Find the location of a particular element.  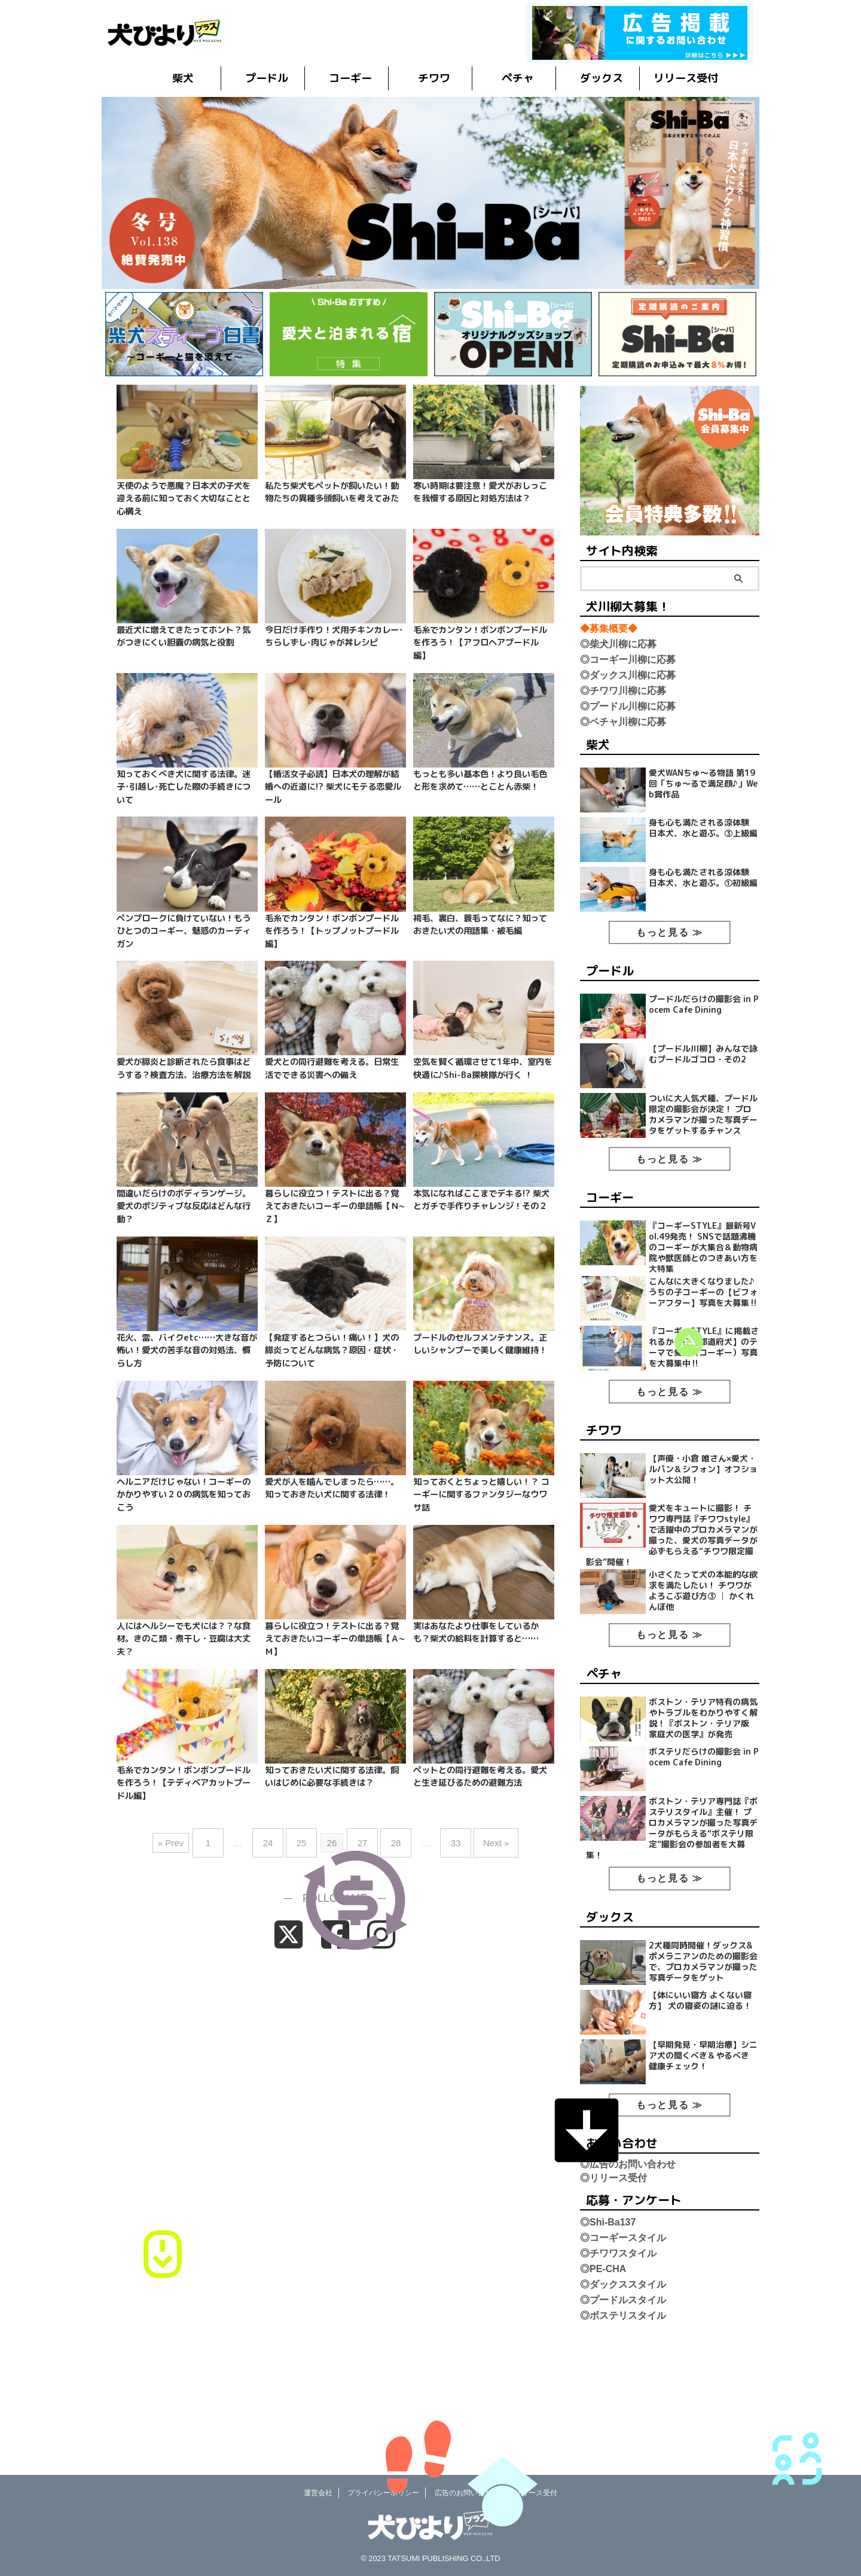

app.net (adn) logo is located at coordinates (689, 1342).